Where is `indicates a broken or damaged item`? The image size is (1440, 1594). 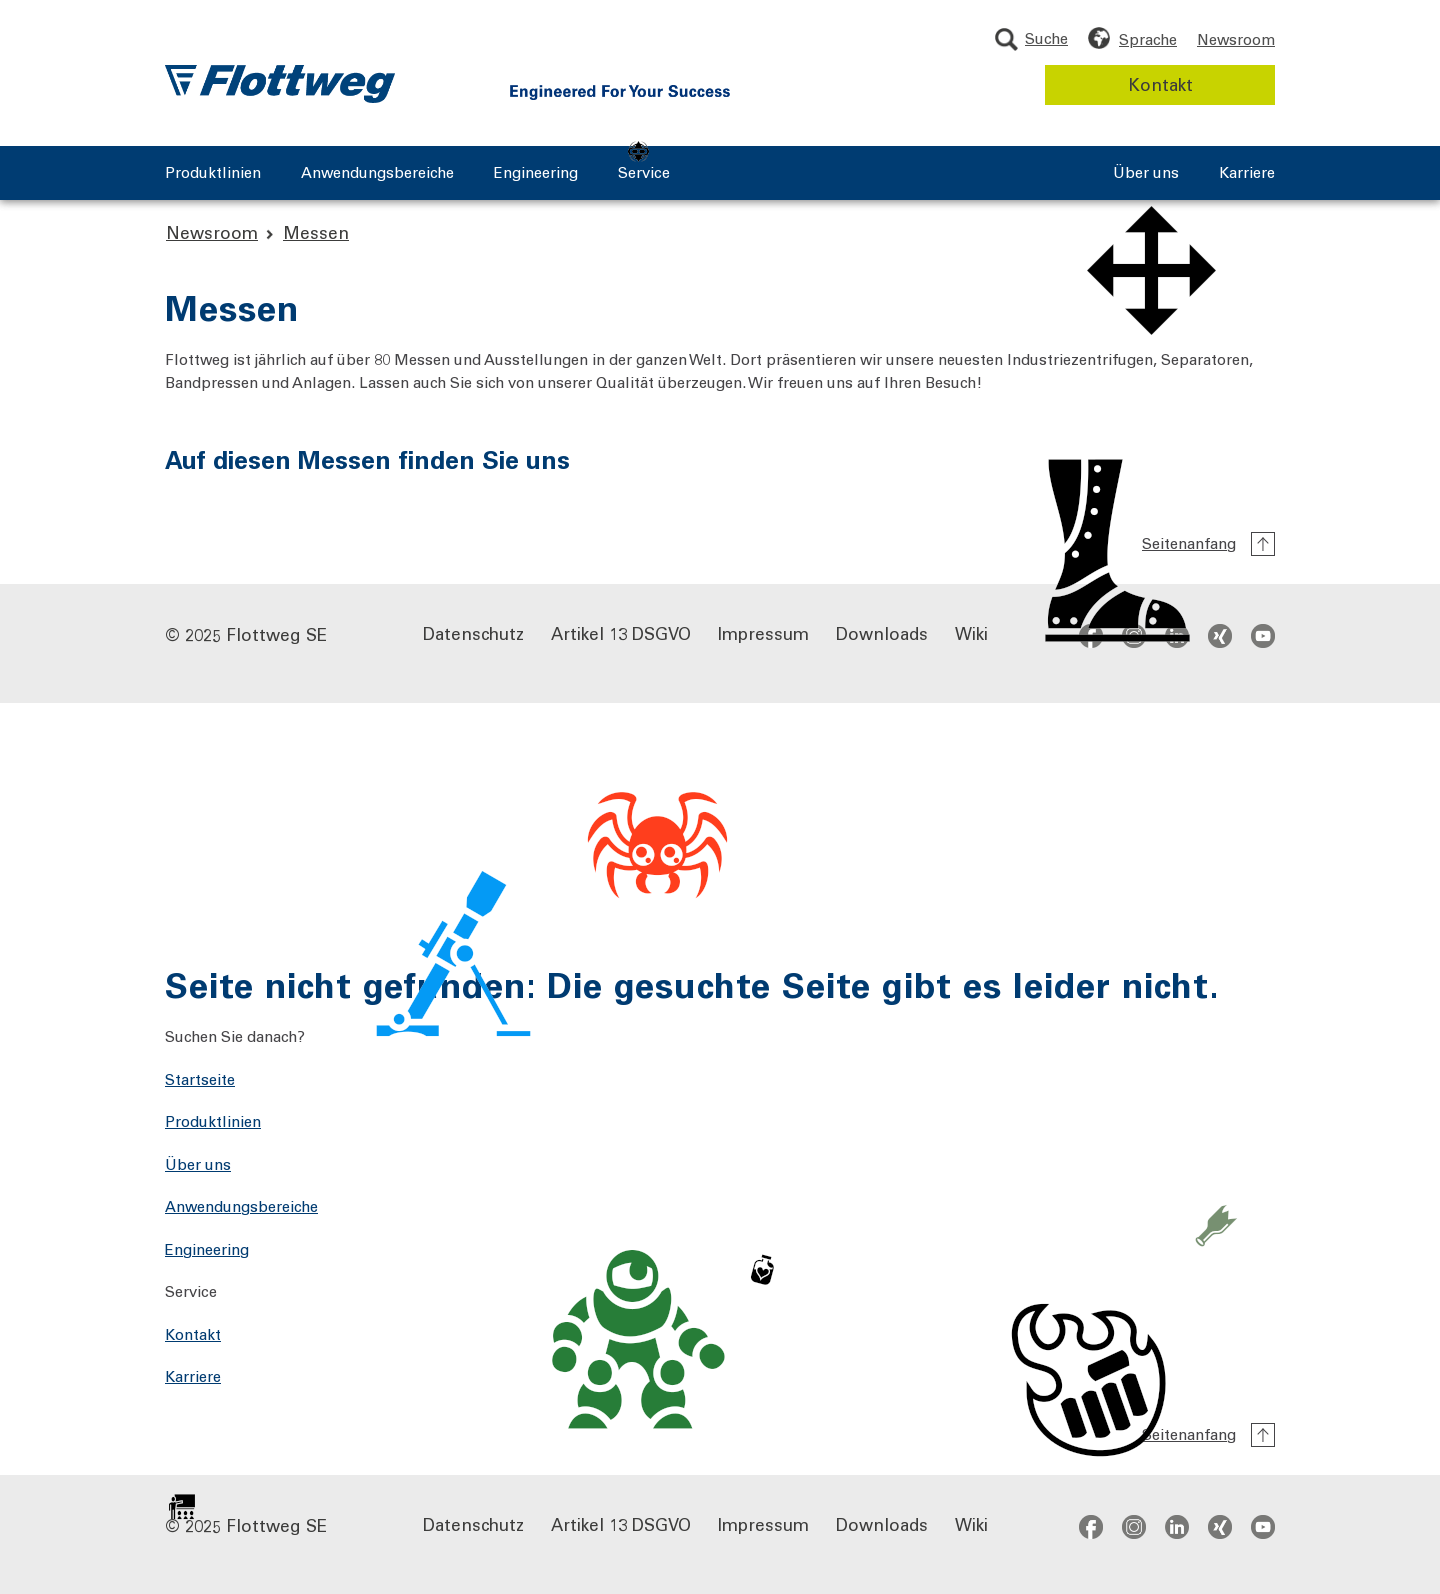
indicates a broken or damaged item is located at coordinates (1216, 1226).